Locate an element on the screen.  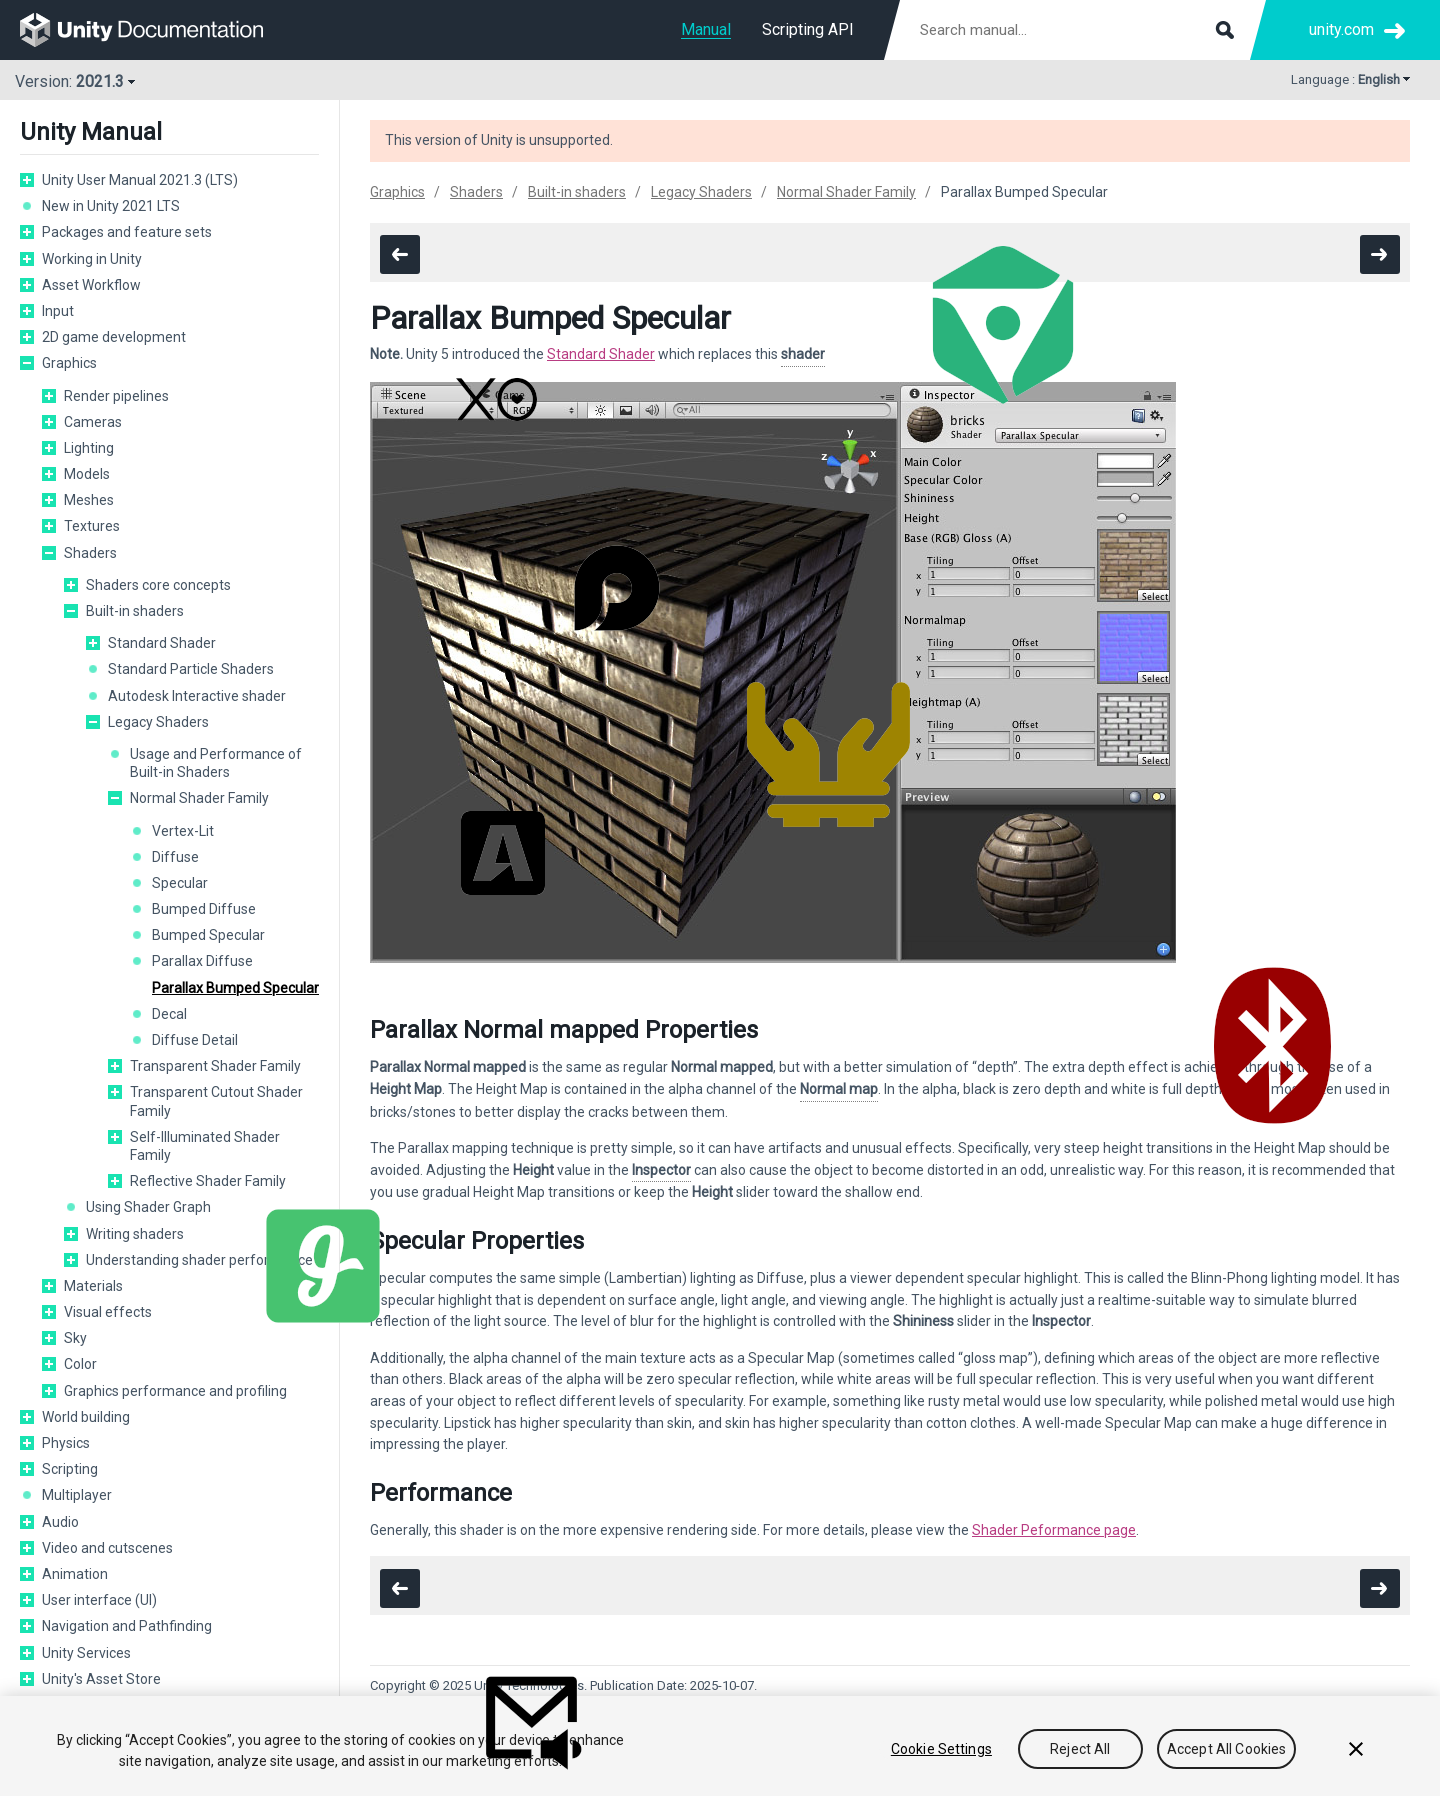
glide app logo is located at coordinates (323, 1266).